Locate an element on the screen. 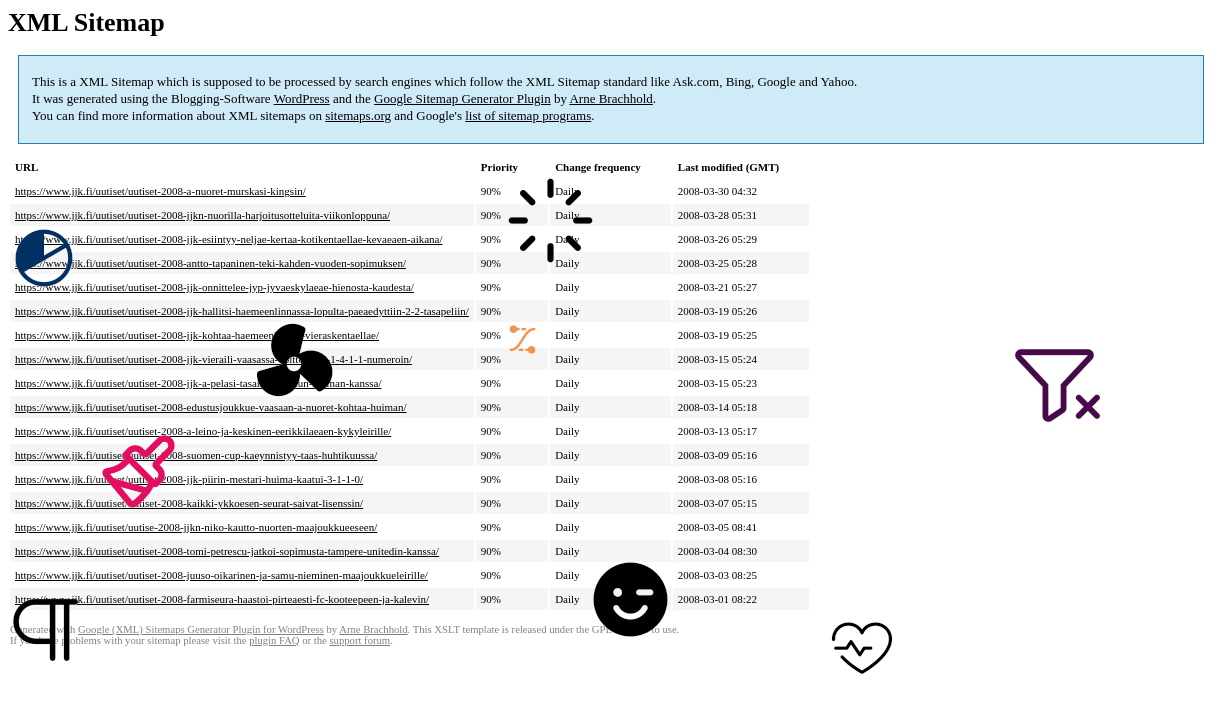 Image resolution: width=1222 pixels, height=720 pixels. view analytics or statistics breakdown is located at coordinates (44, 258).